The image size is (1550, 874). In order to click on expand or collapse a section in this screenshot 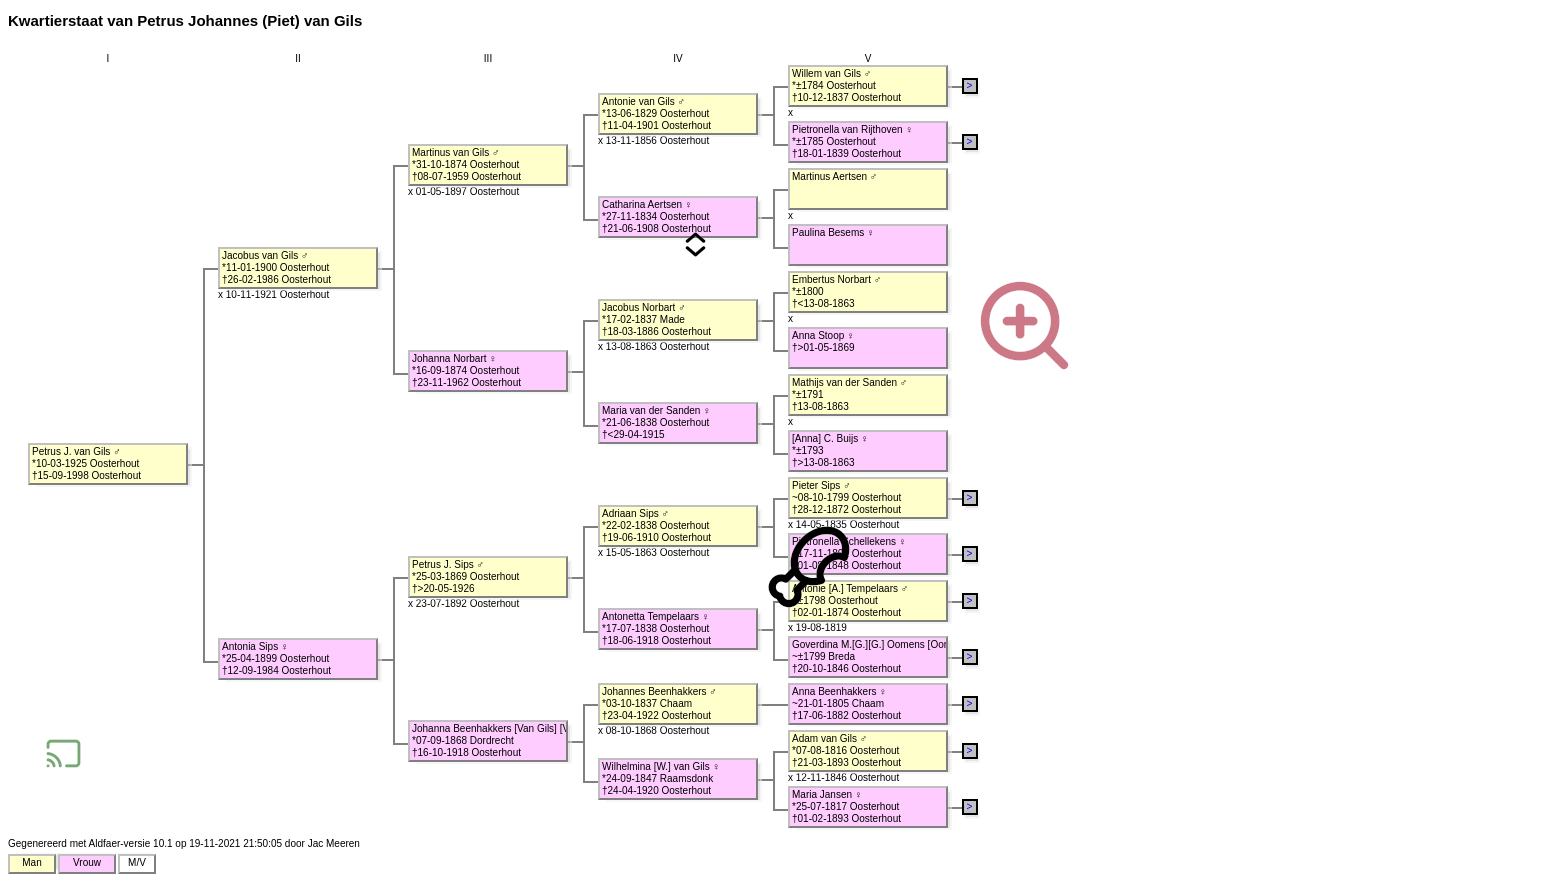, I will do `click(695, 244)`.